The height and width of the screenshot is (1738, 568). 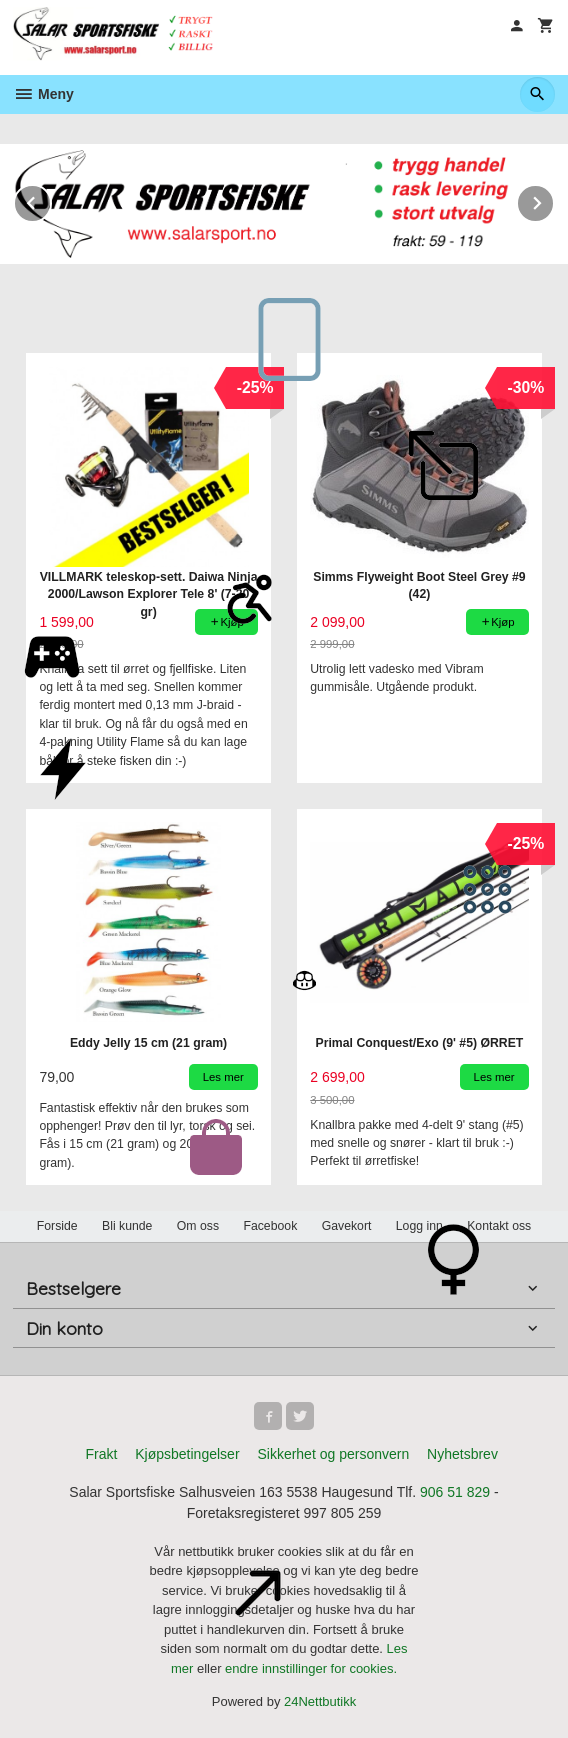 What do you see at coordinates (216, 1147) in the screenshot?
I see `view your shopping bag` at bounding box center [216, 1147].